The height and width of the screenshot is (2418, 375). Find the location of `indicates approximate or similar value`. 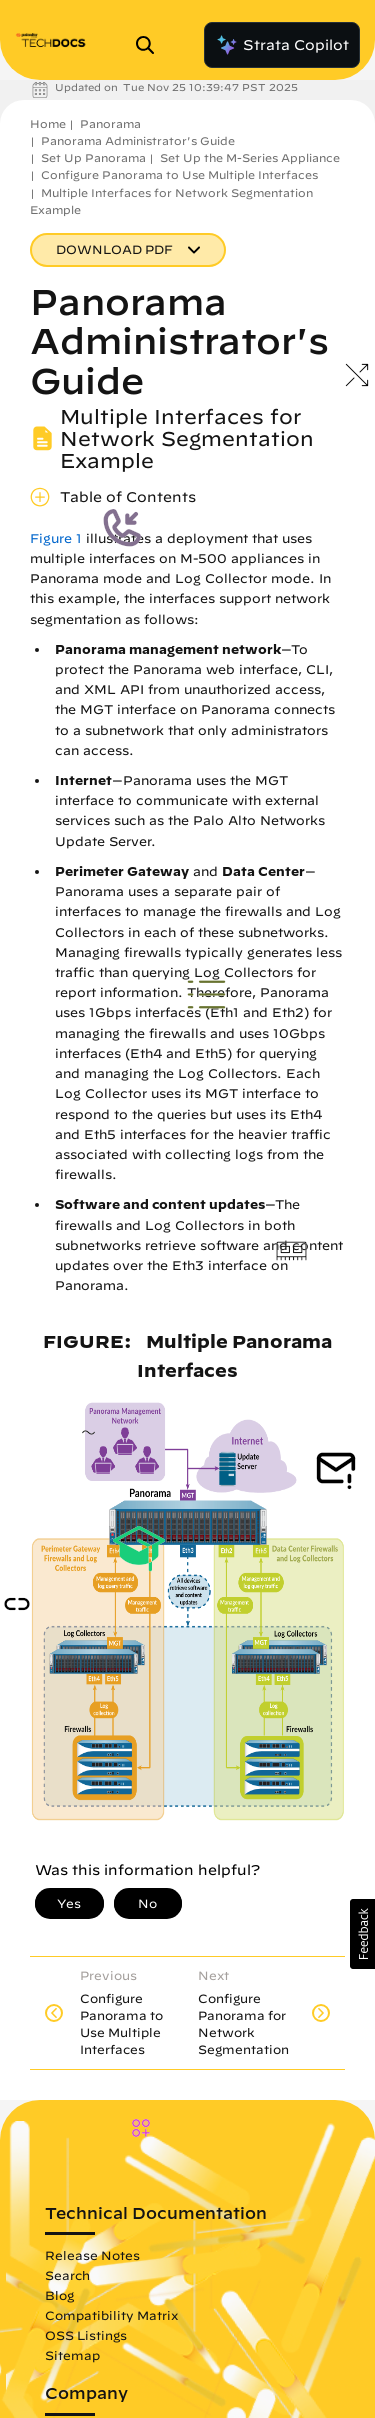

indicates approximate or similar value is located at coordinates (88, 1432).